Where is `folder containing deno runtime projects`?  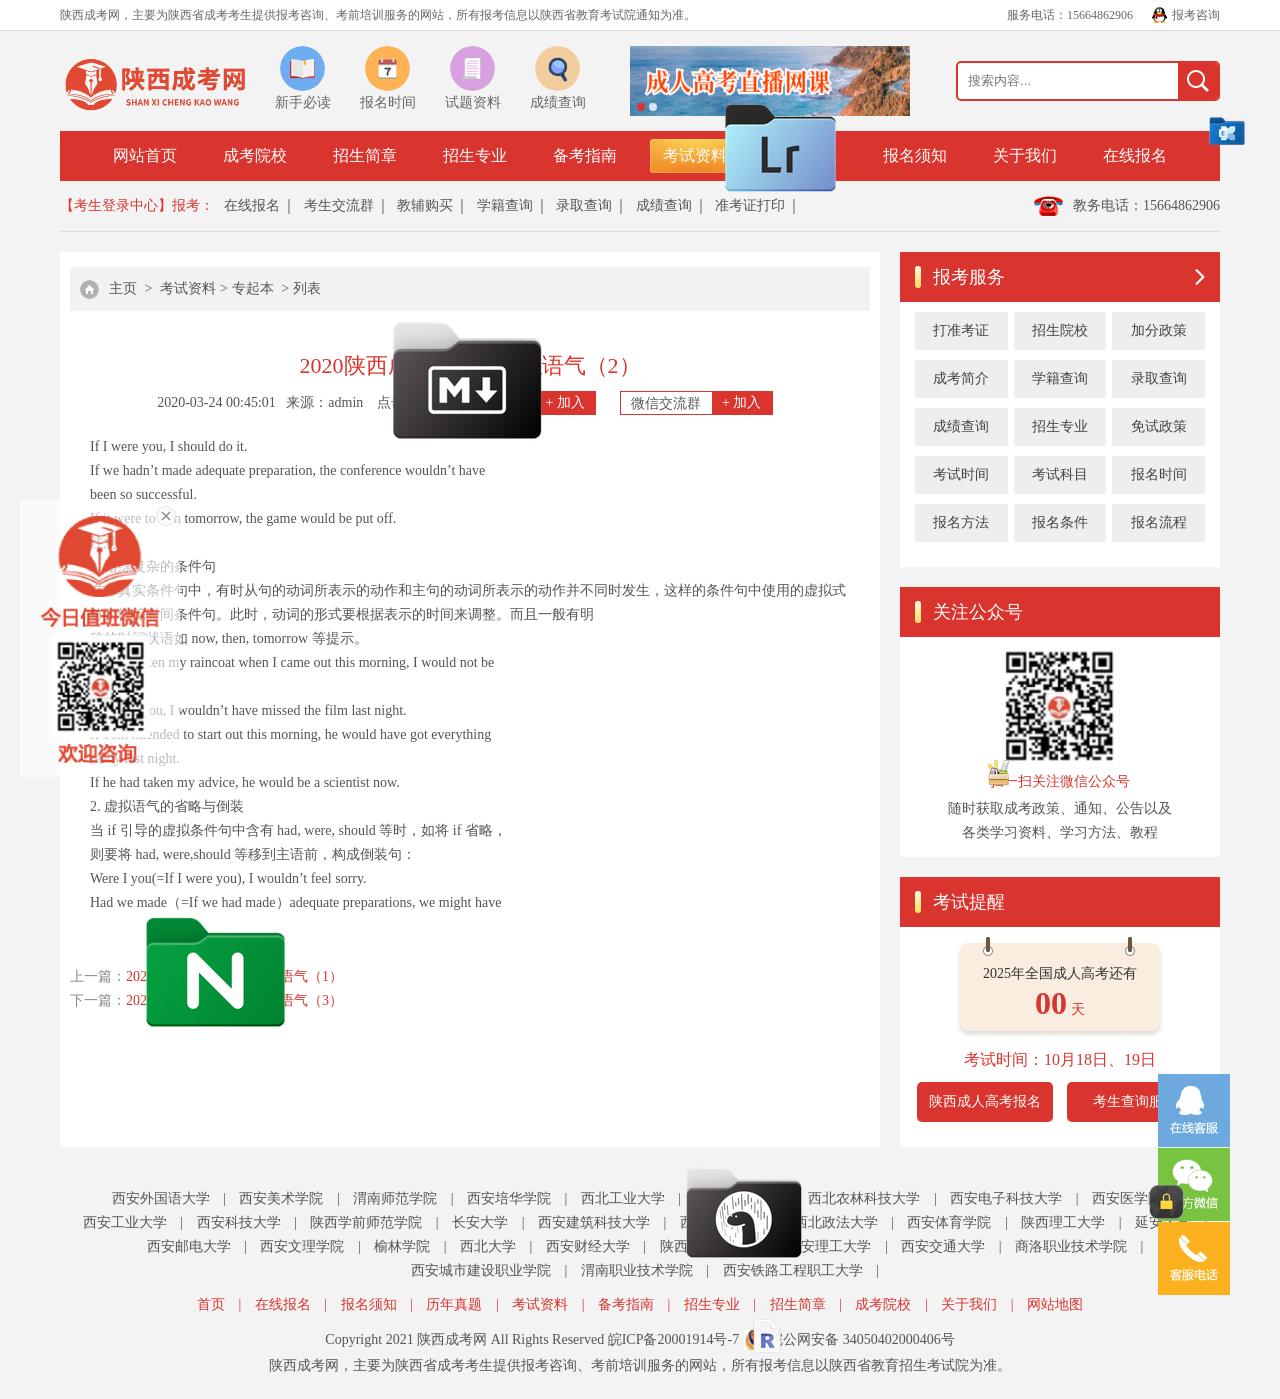
folder containing deno runtime projects is located at coordinates (743, 1215).